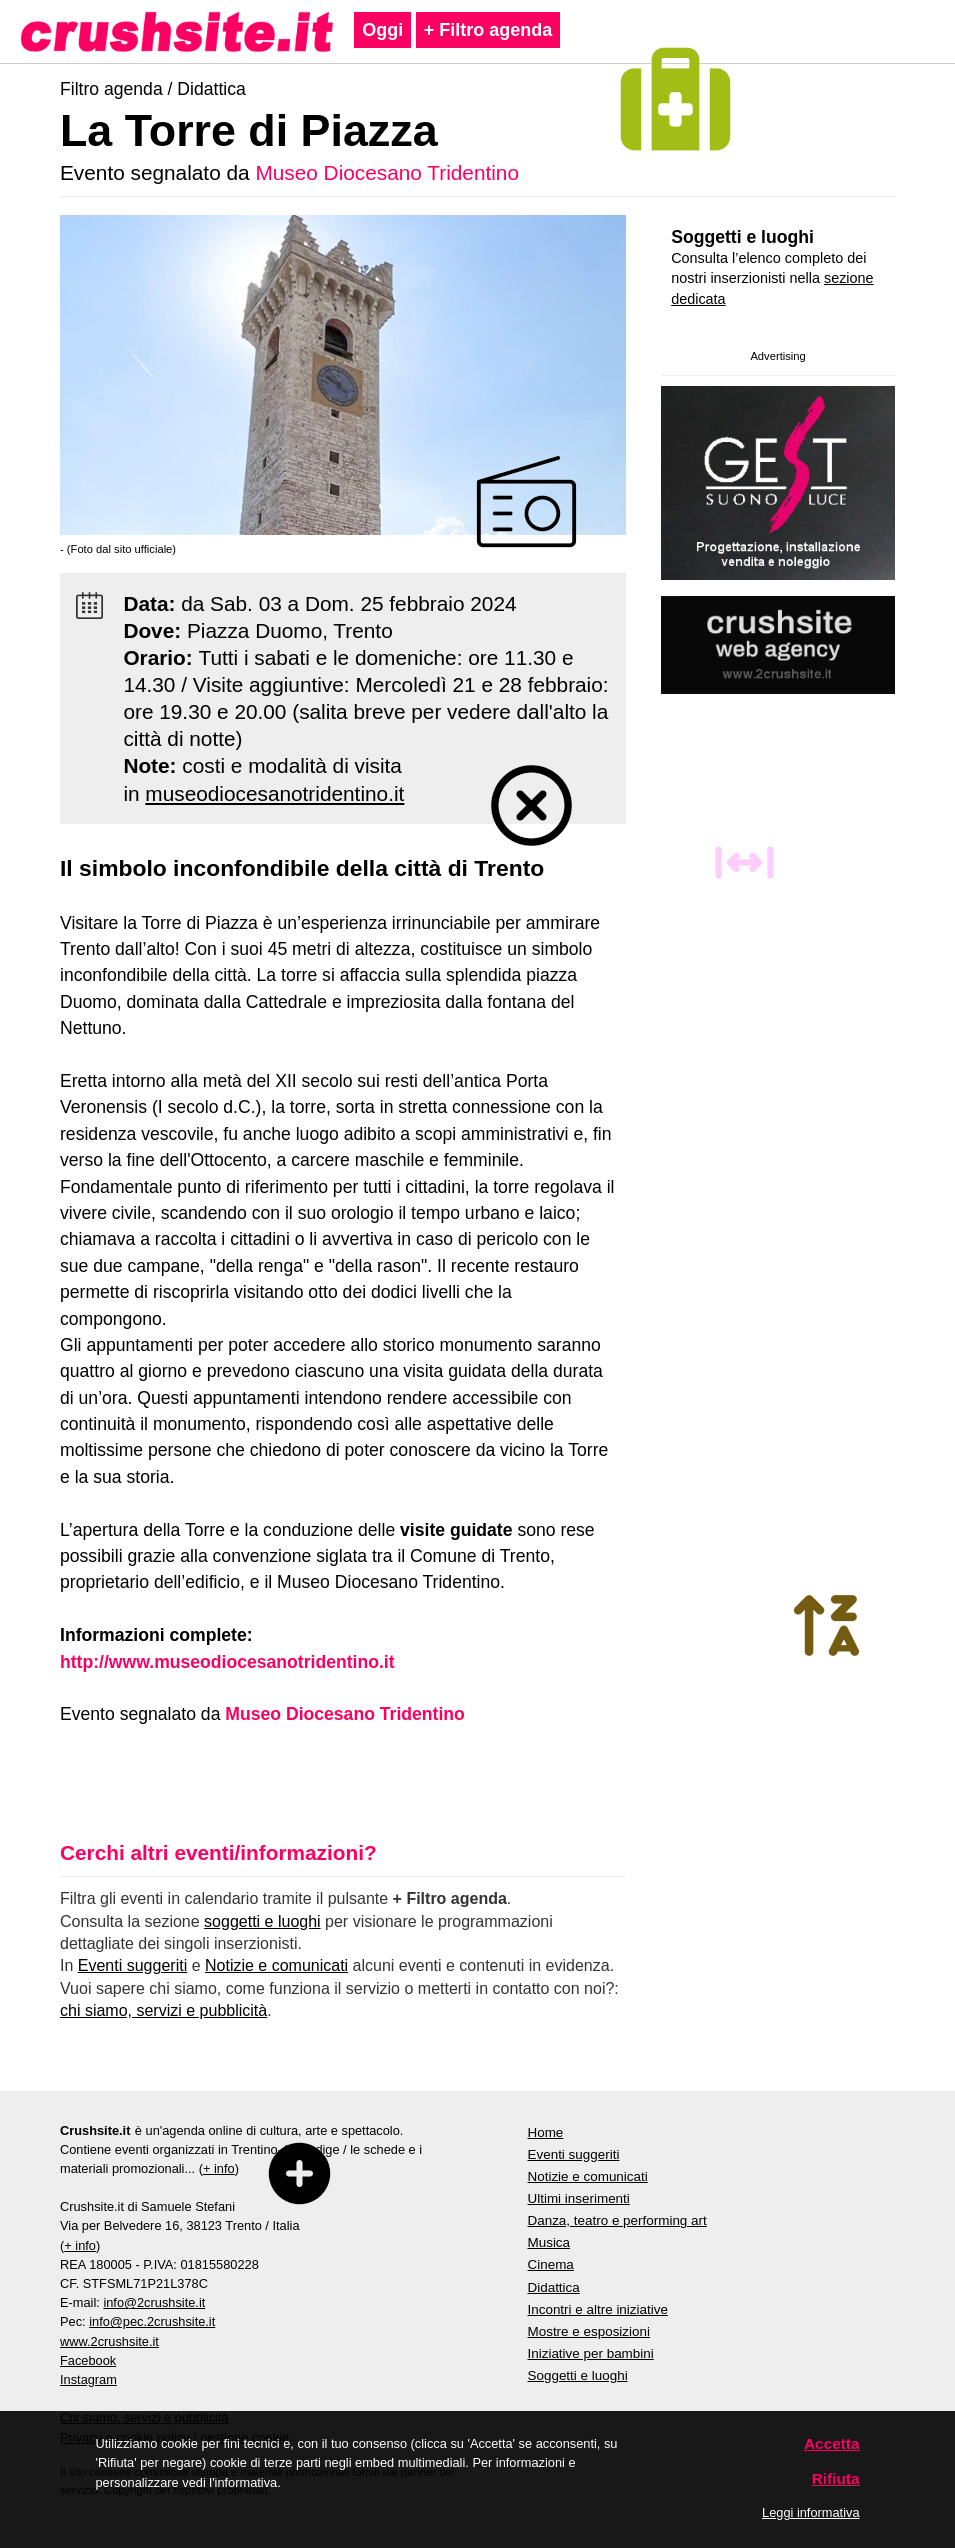 The width and height of the screenshot is (955, 2548). Describe the element at coordinates (531, 805) in the screenshot. I see `close or dismiss a dialog` at that location.